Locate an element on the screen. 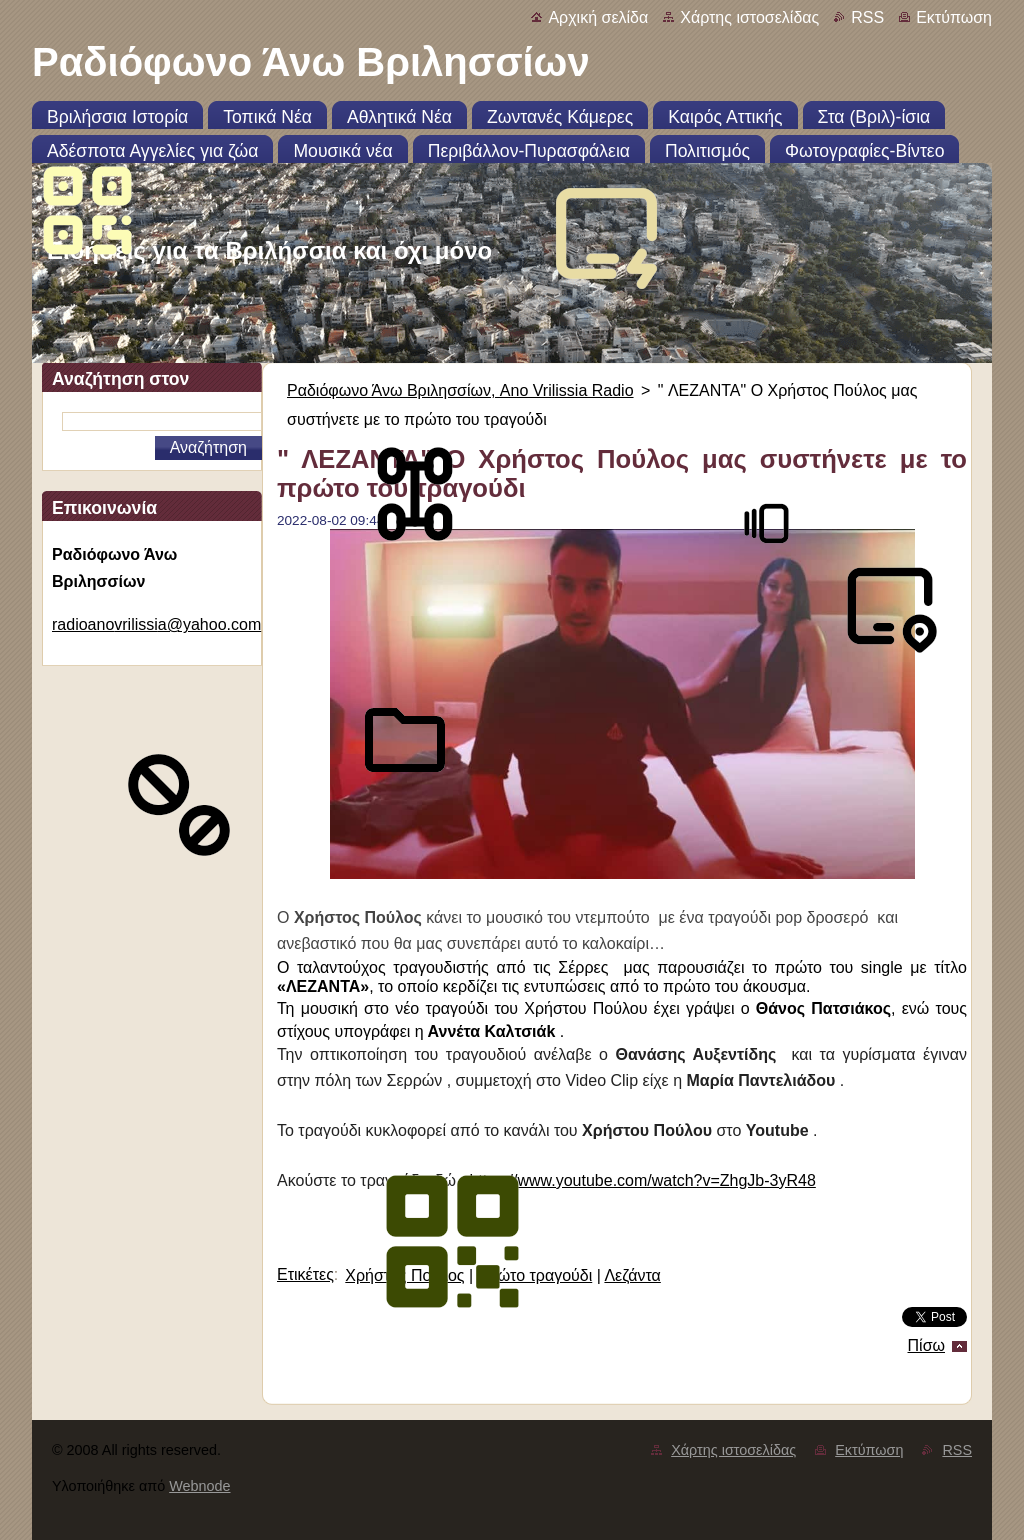 The height and width of the screenshot is (1540, 1024). view version history is located at coordinates (766, 523).